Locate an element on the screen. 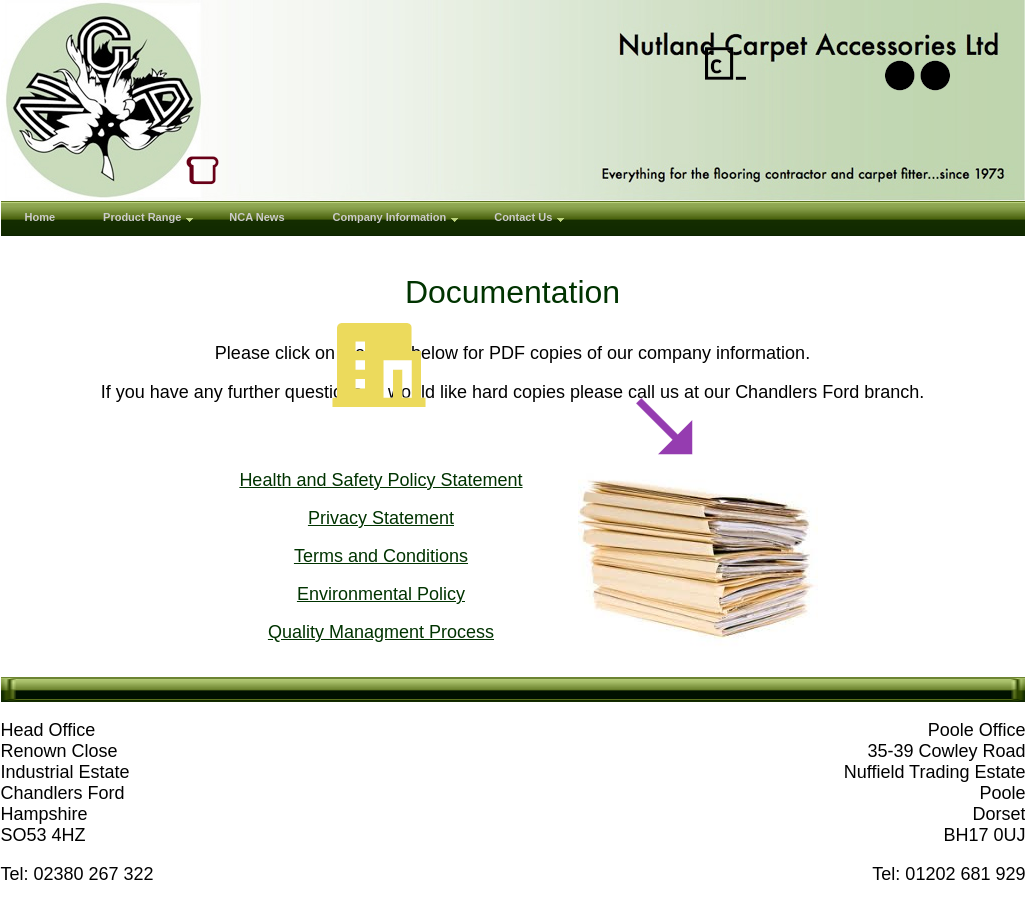  open codecademy app or website is located at coordinates (725, 63).